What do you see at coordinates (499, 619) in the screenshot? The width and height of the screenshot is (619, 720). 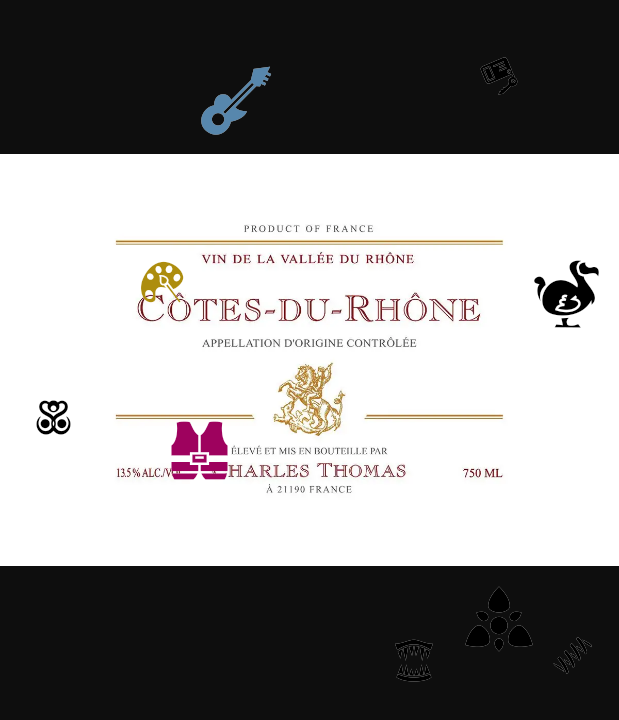 I see `represents a hive mind or collective intelligence feature` at bounding box center [499, 619].